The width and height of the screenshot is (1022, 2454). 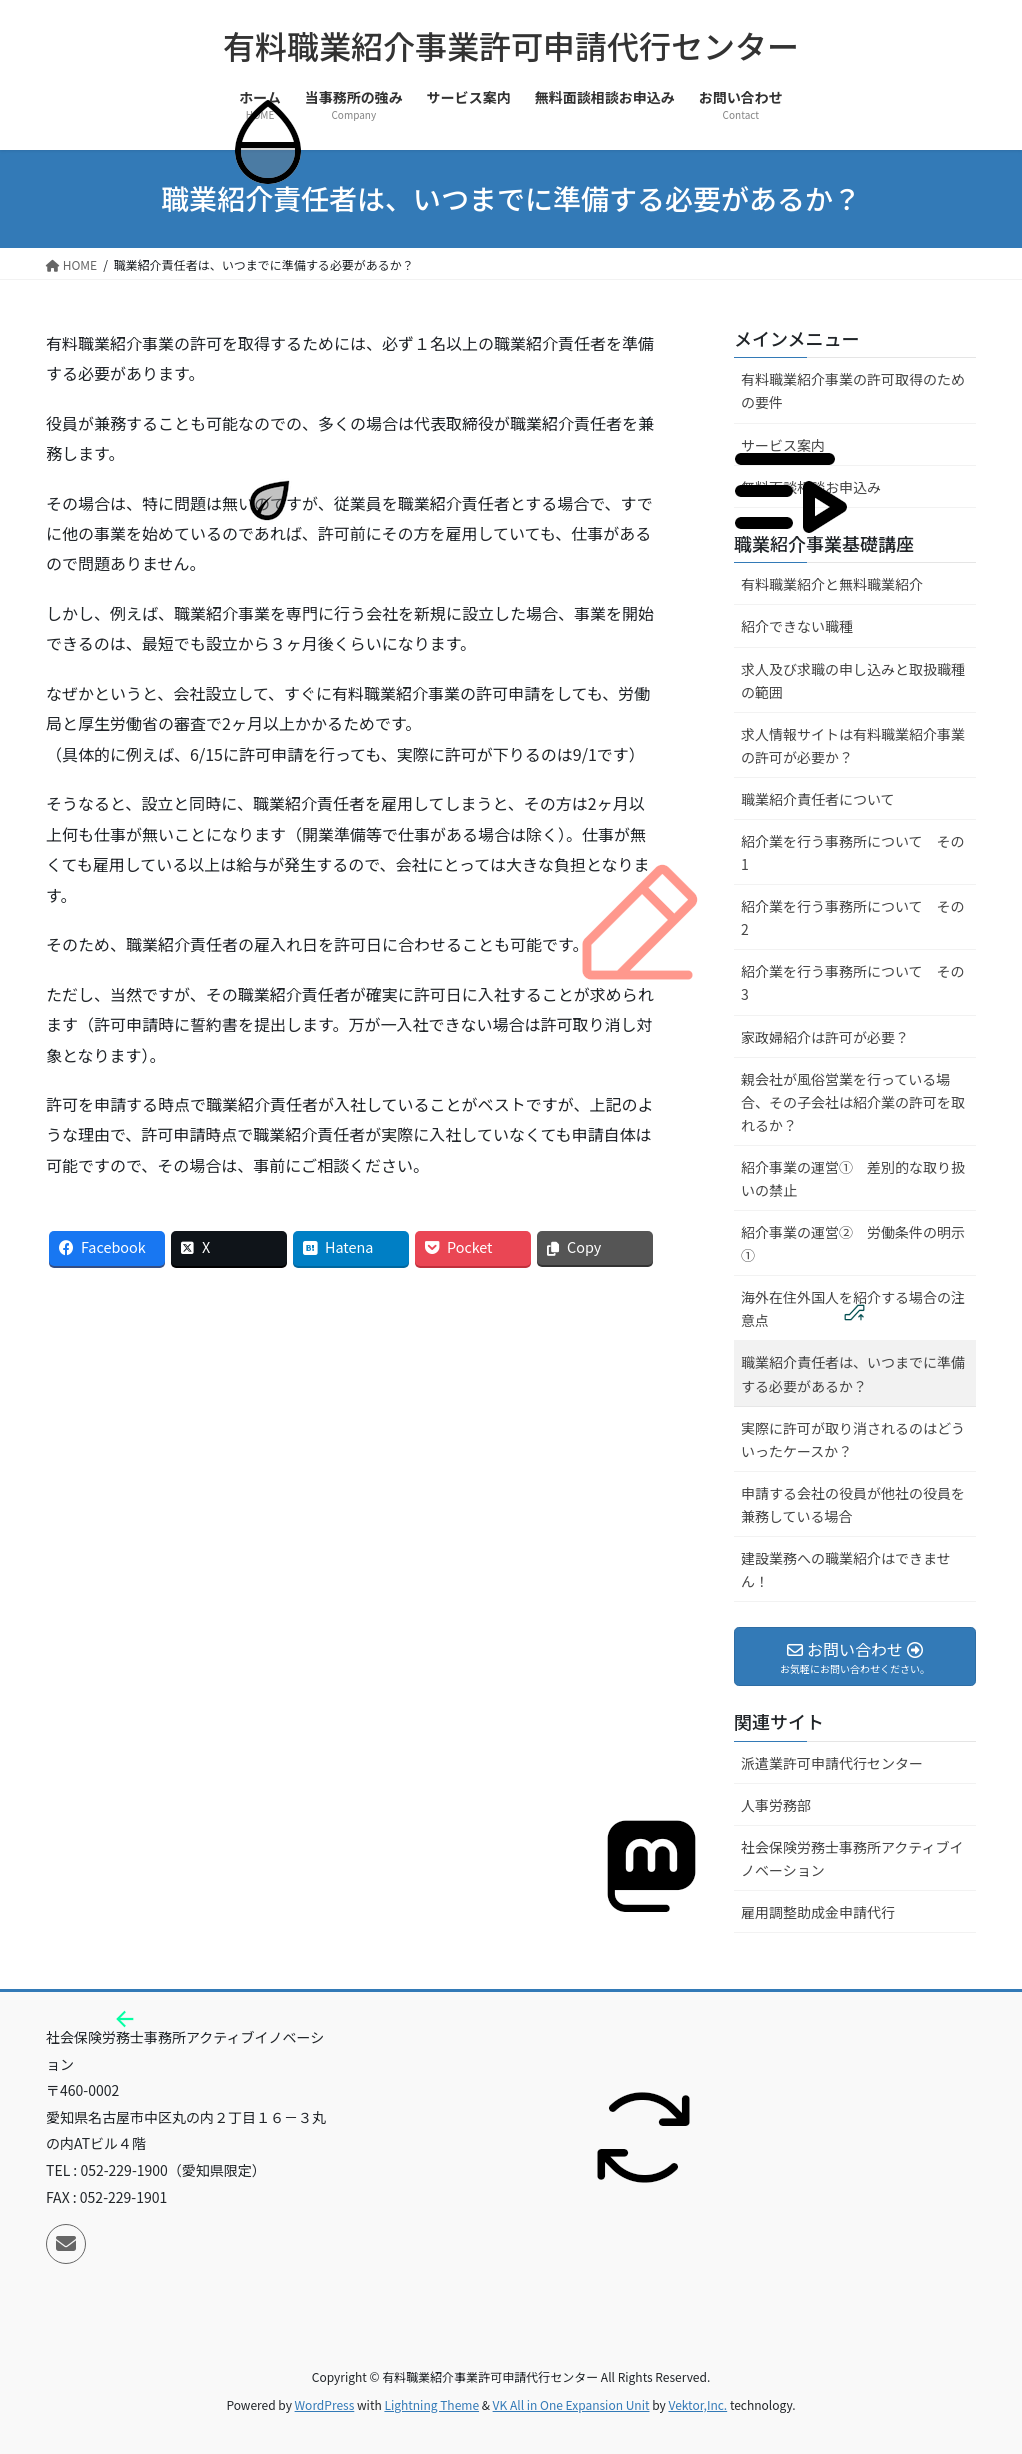 What do you see at coordinates (125, 2019) in the screenshot?
I see `go back to the previous screen` at bounding box center [125, 2019].